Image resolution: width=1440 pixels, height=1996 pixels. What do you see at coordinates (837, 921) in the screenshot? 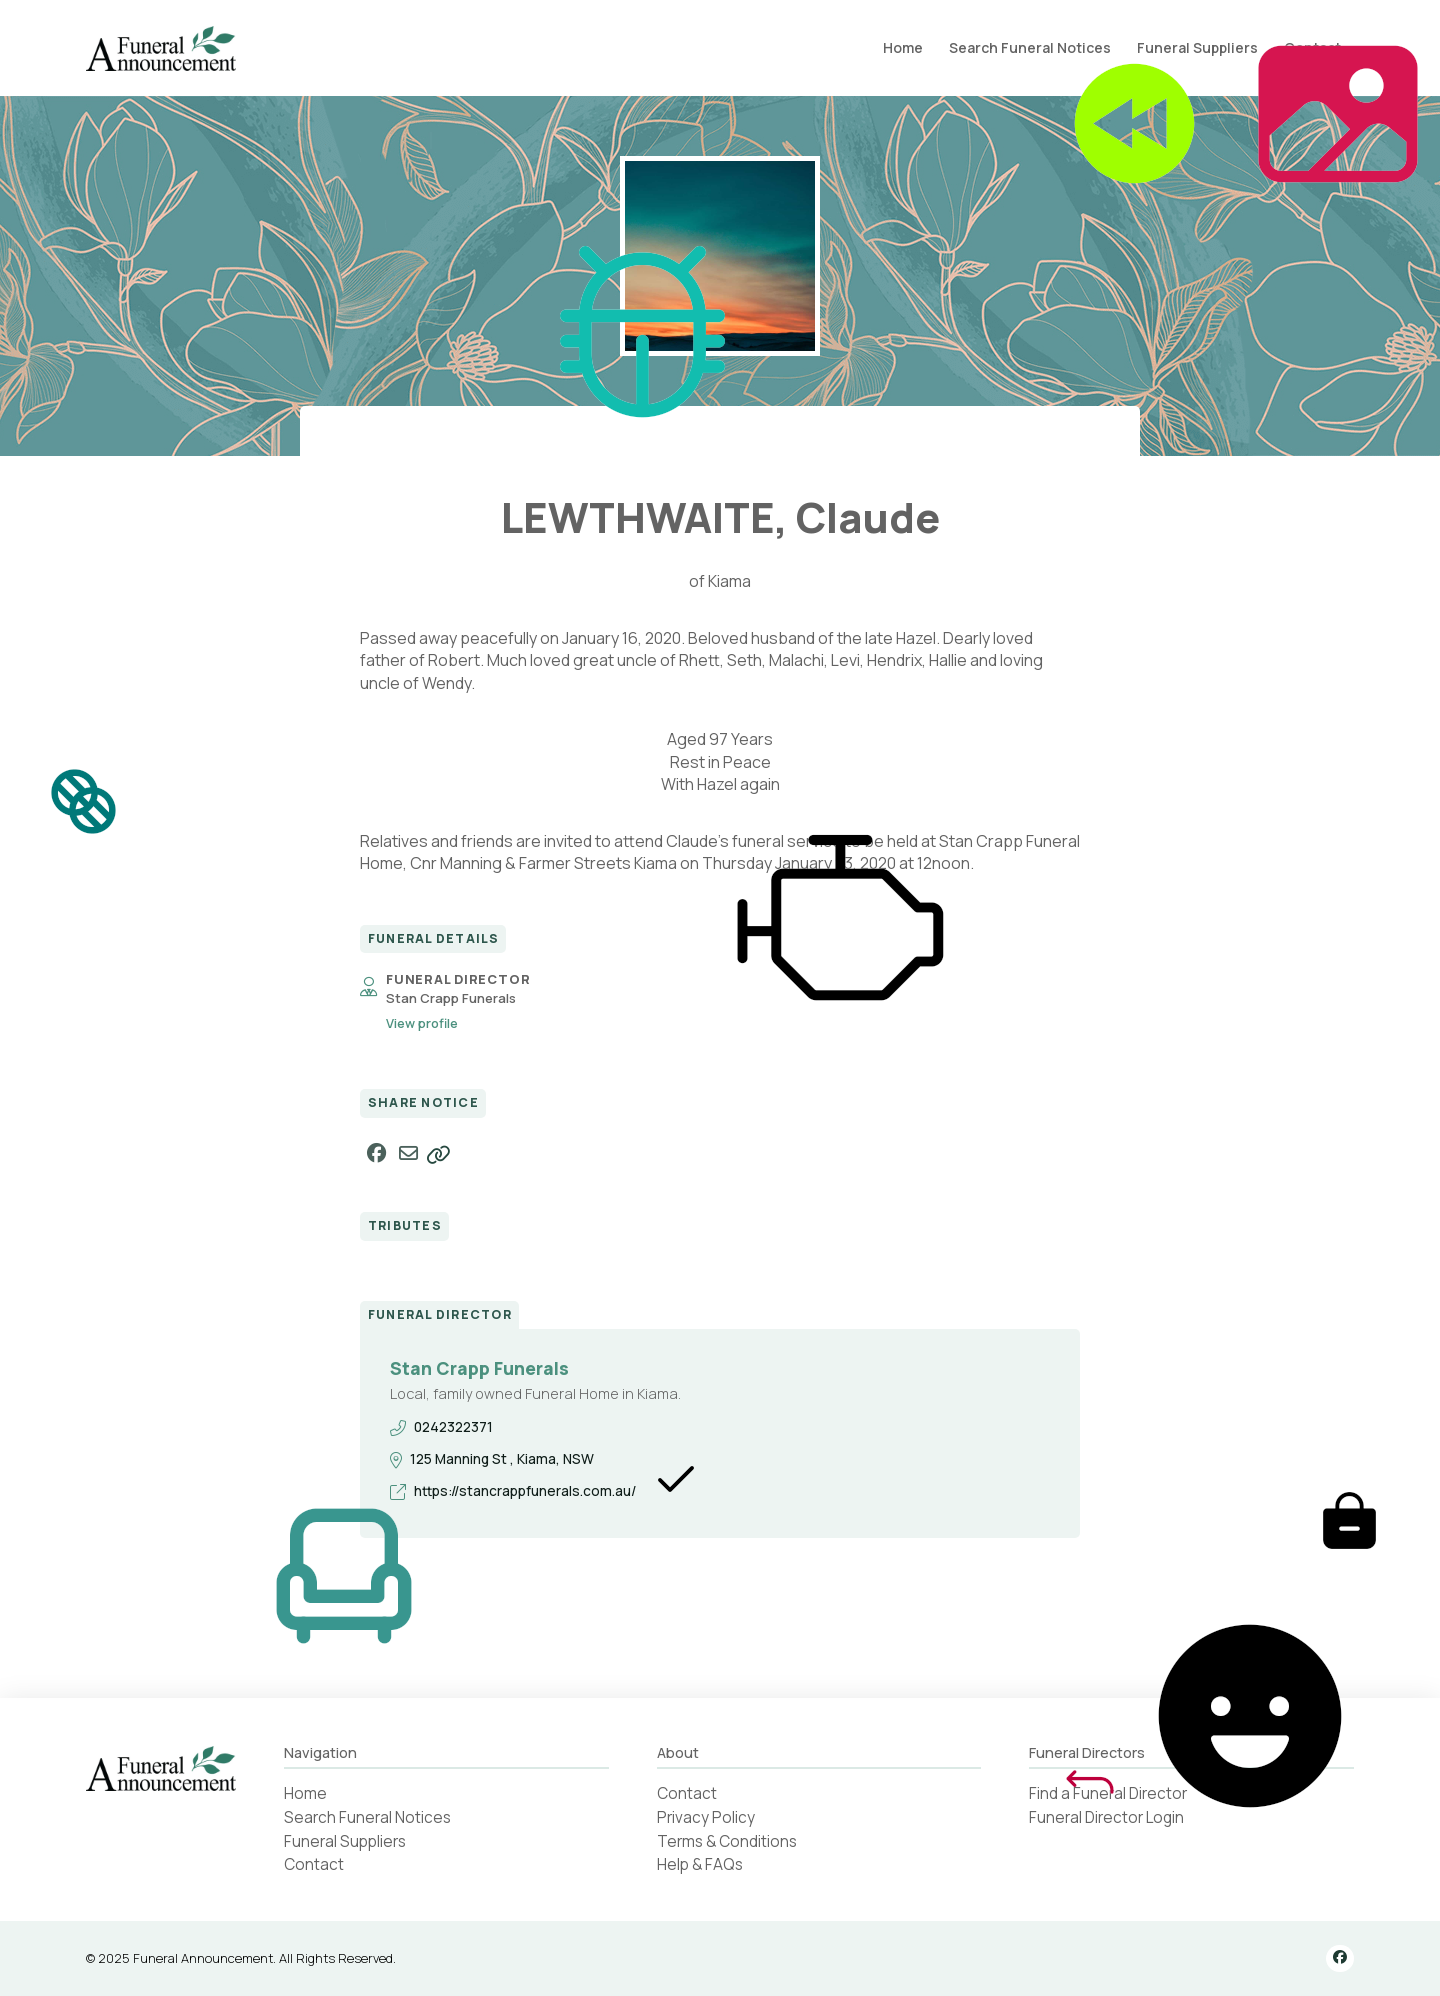
I see `view engine or vehicle diagnostics` at bounding box center [837, 921].